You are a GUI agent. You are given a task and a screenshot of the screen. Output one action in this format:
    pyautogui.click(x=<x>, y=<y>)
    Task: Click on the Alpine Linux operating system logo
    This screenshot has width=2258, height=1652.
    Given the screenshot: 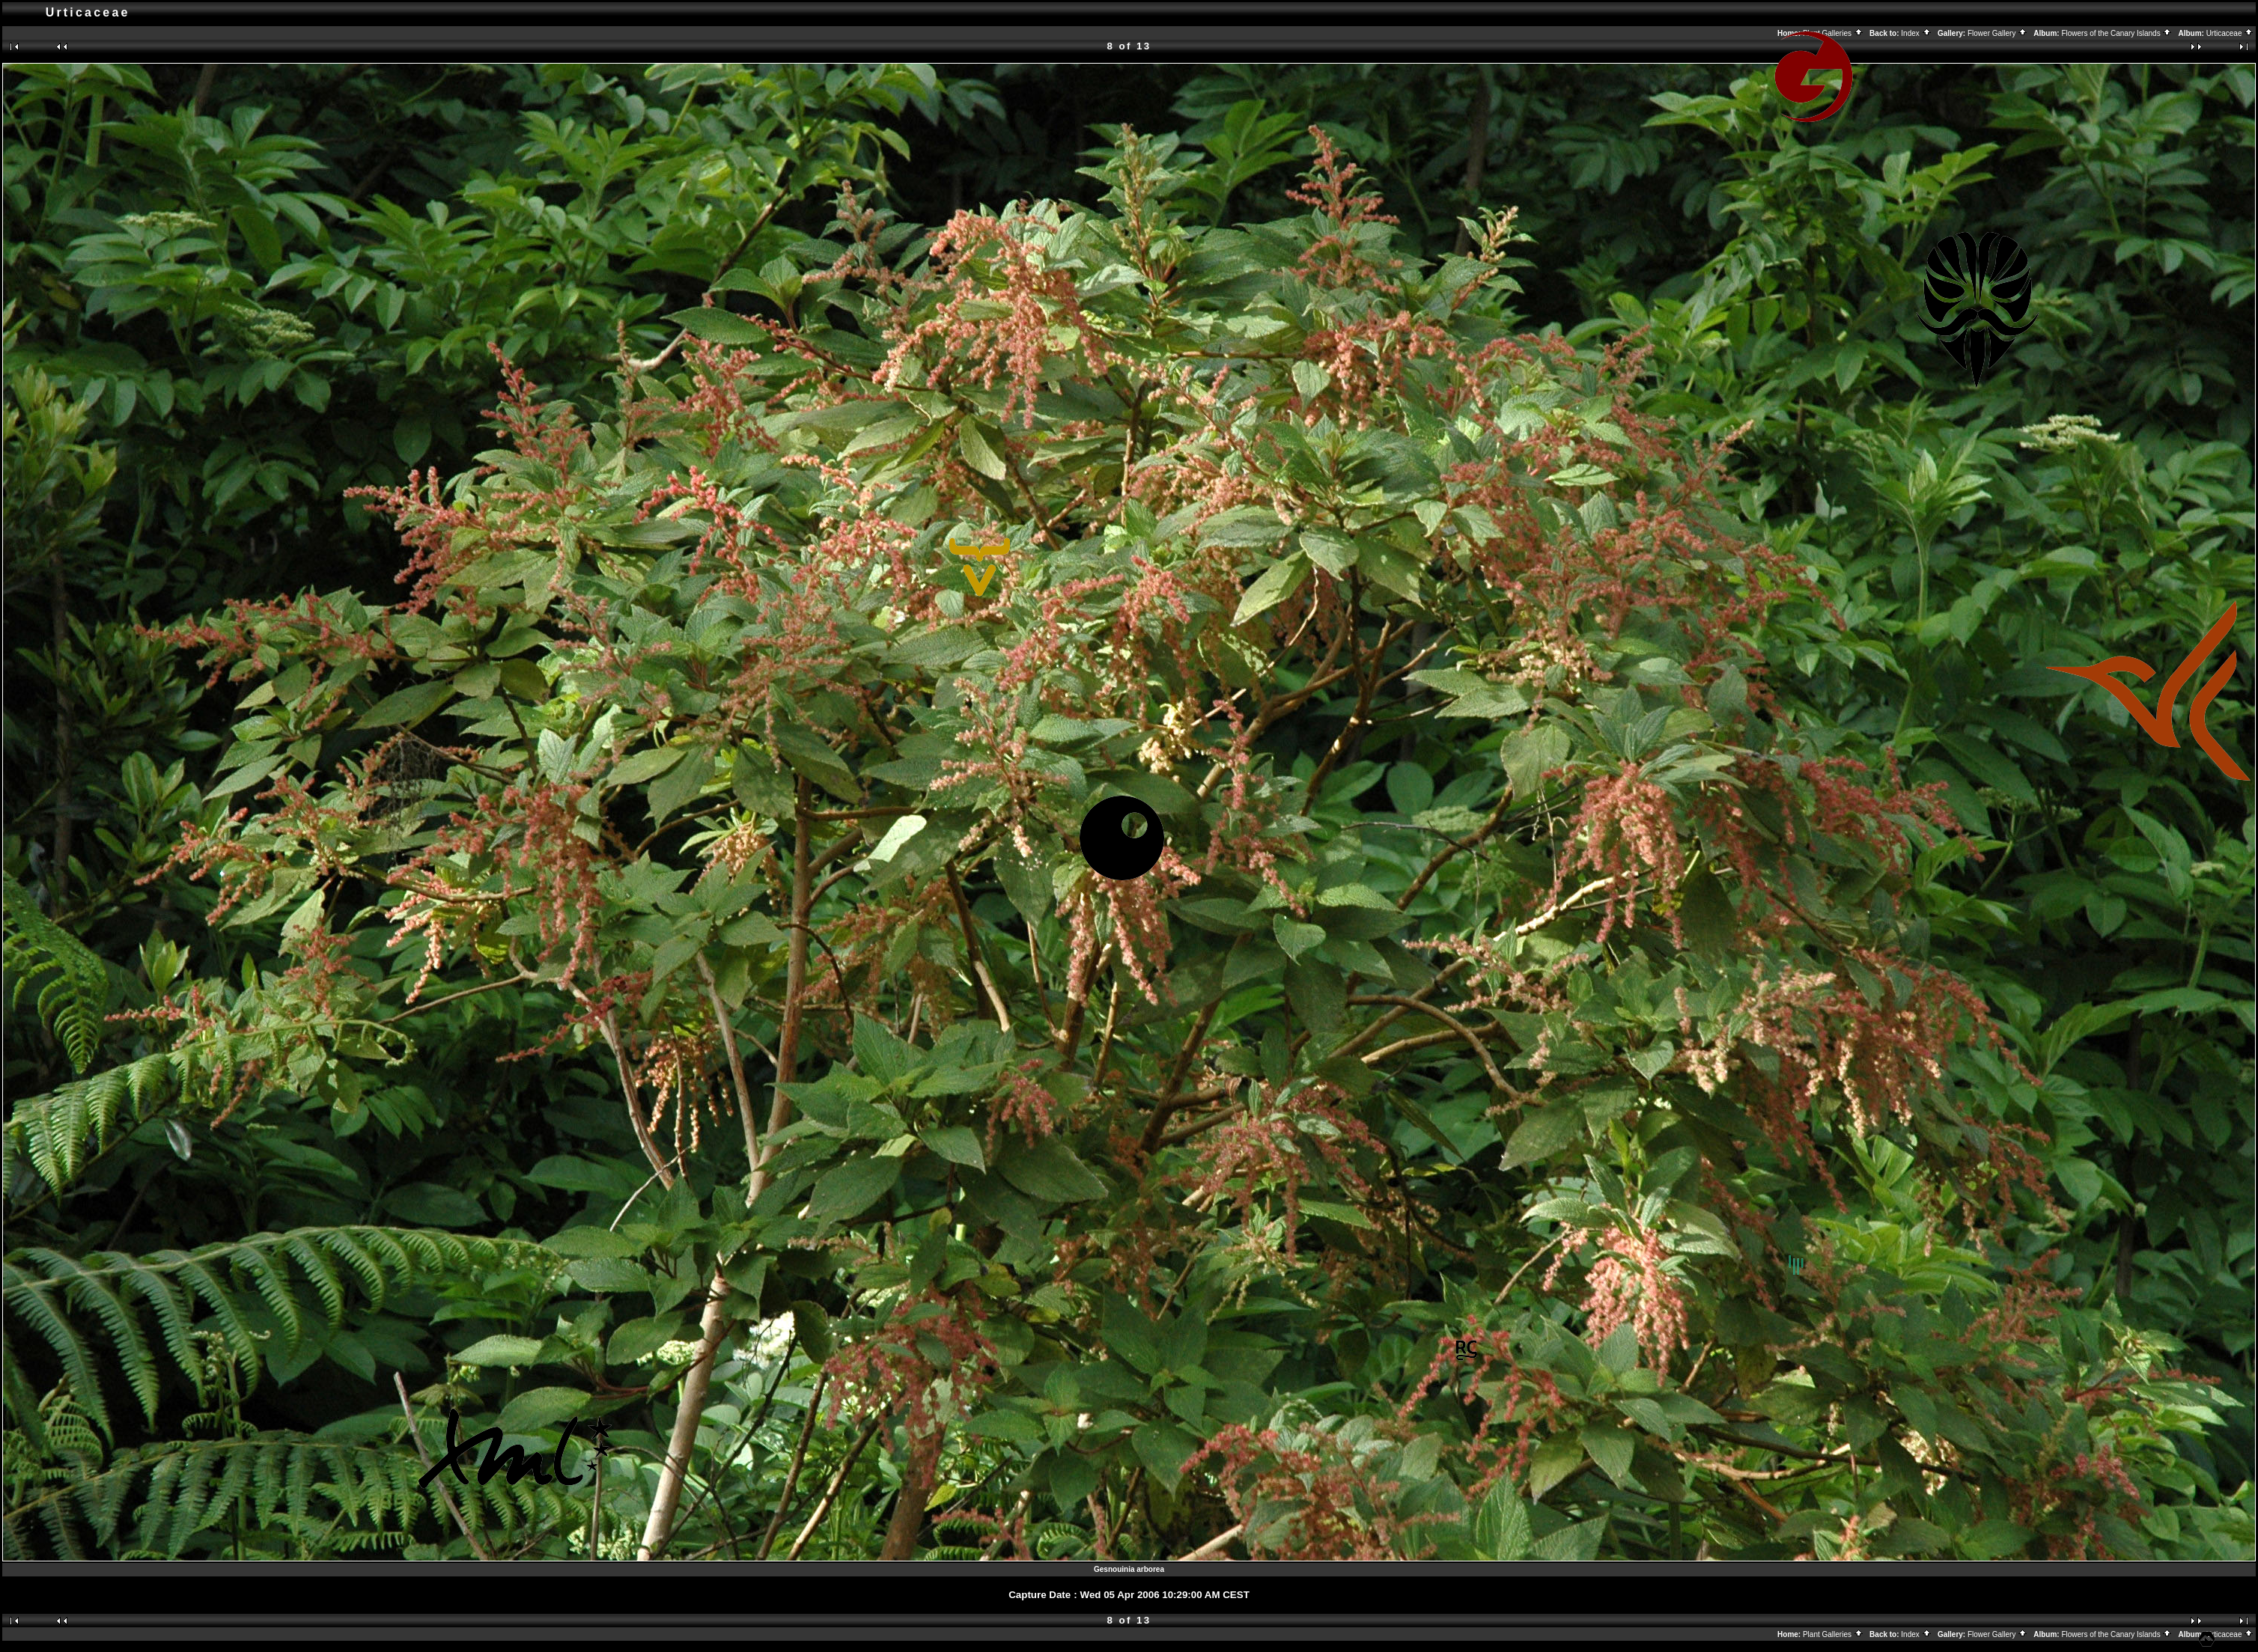 What is the action you would take?
    pyautogui.click(x=2206, y=1639)
    